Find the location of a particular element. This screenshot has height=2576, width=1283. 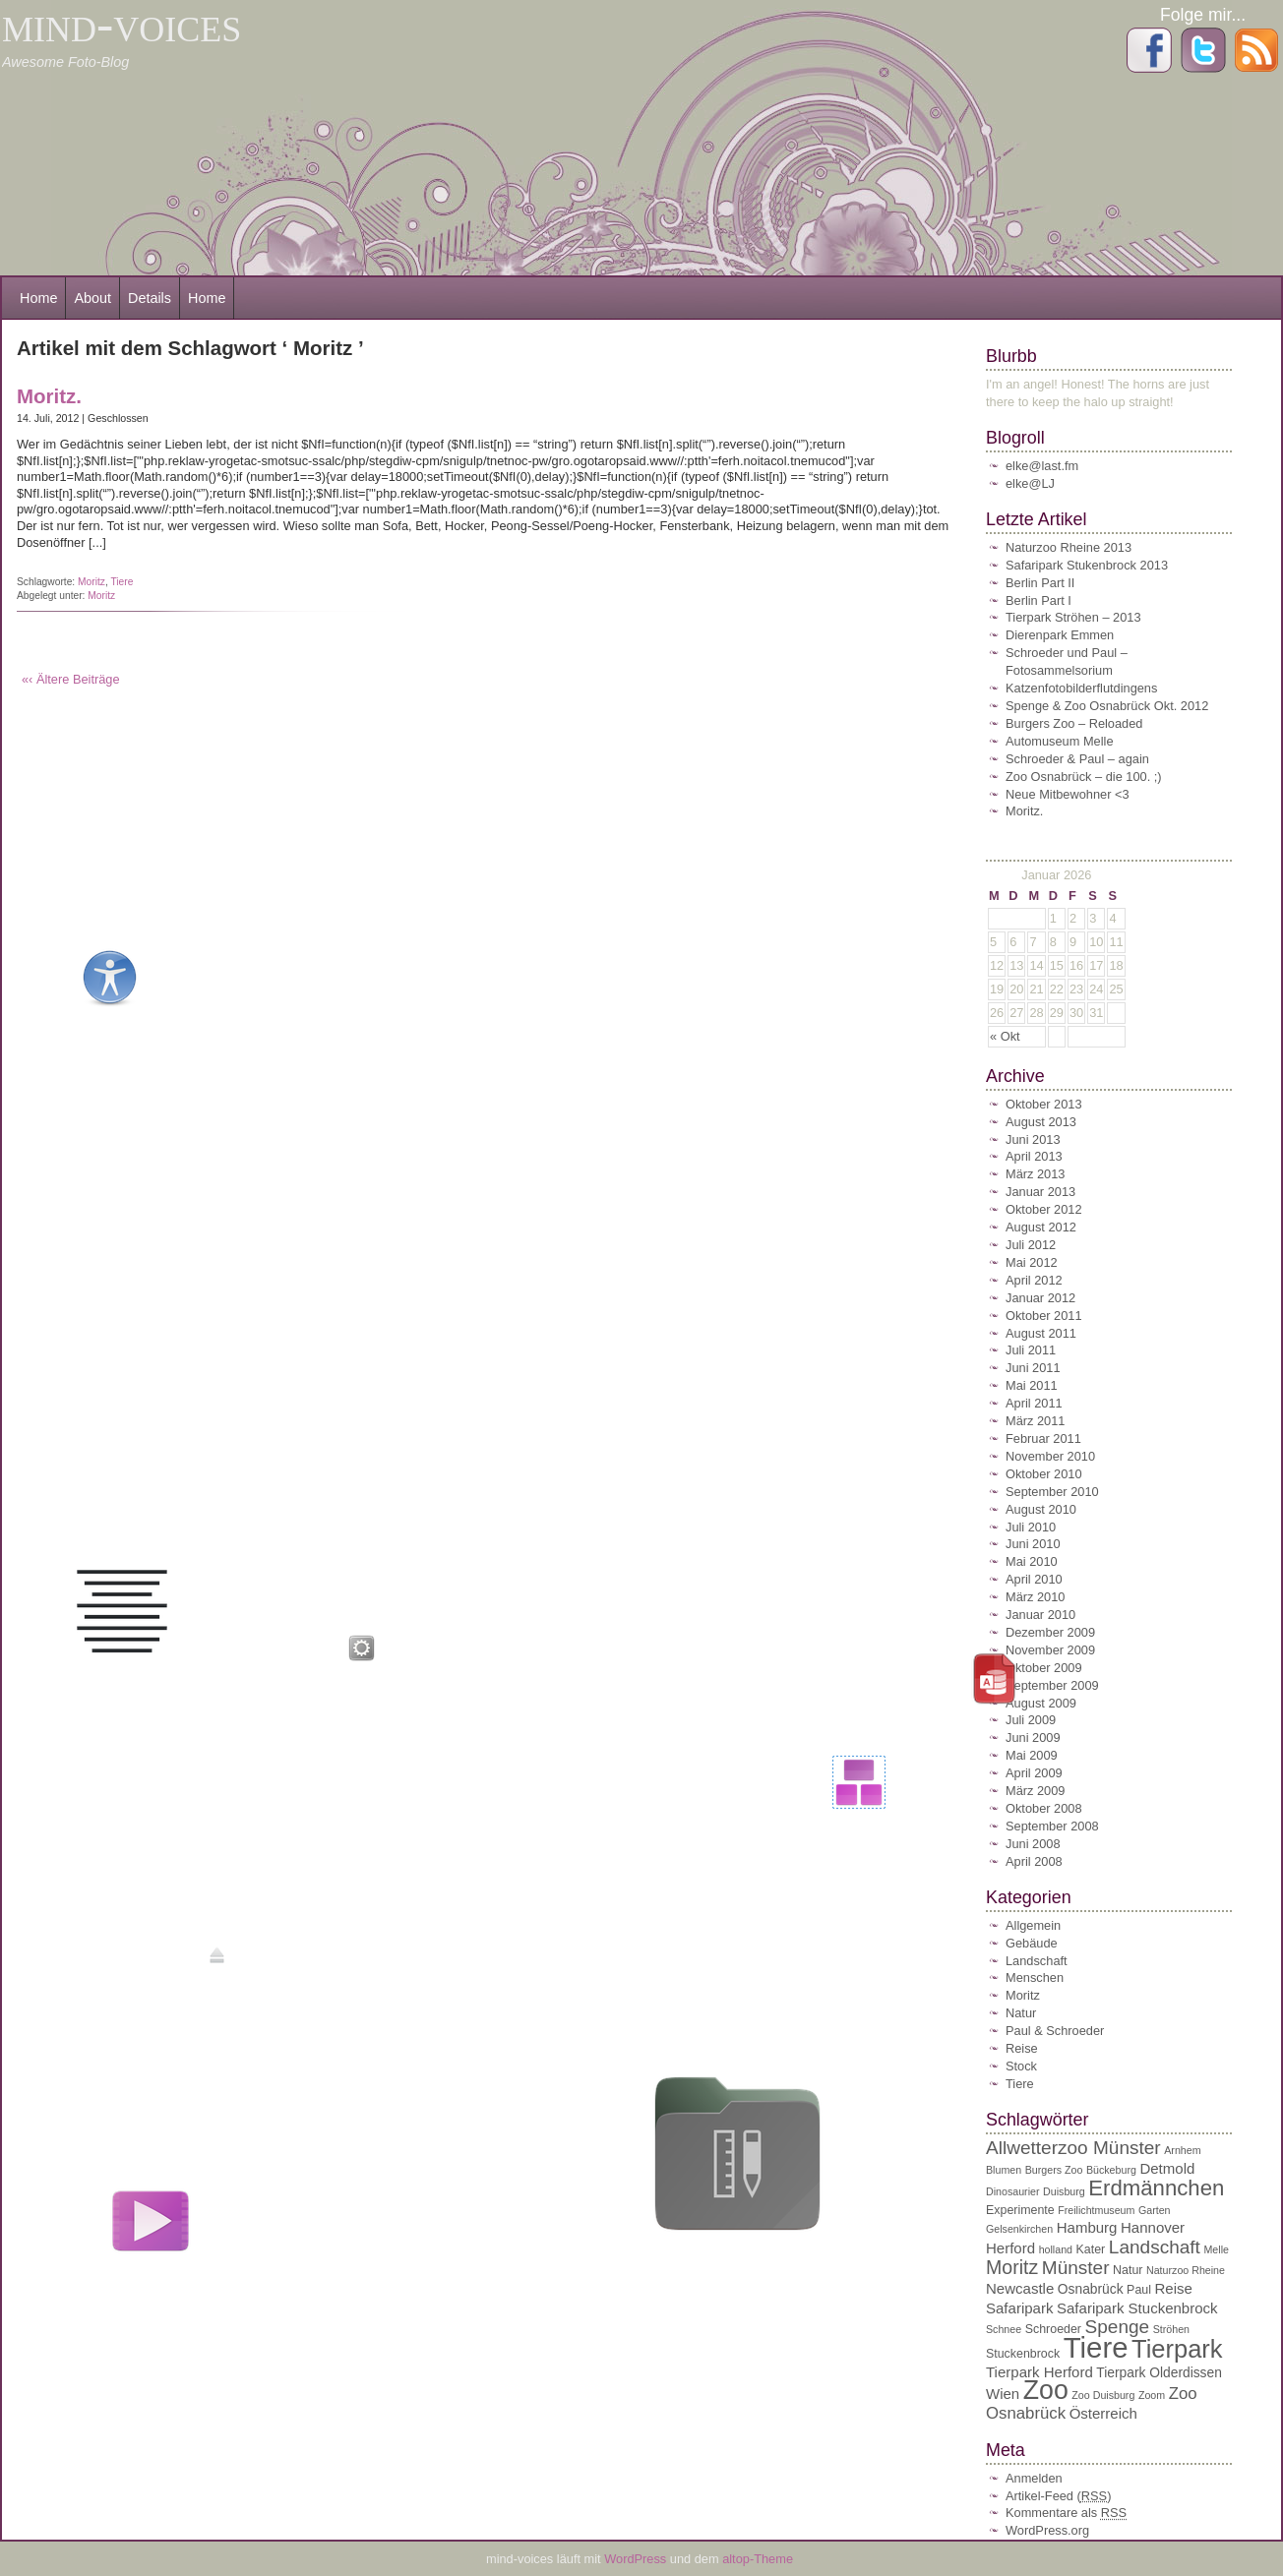

access folder containing document templates is located at coordinates (737, 2153).